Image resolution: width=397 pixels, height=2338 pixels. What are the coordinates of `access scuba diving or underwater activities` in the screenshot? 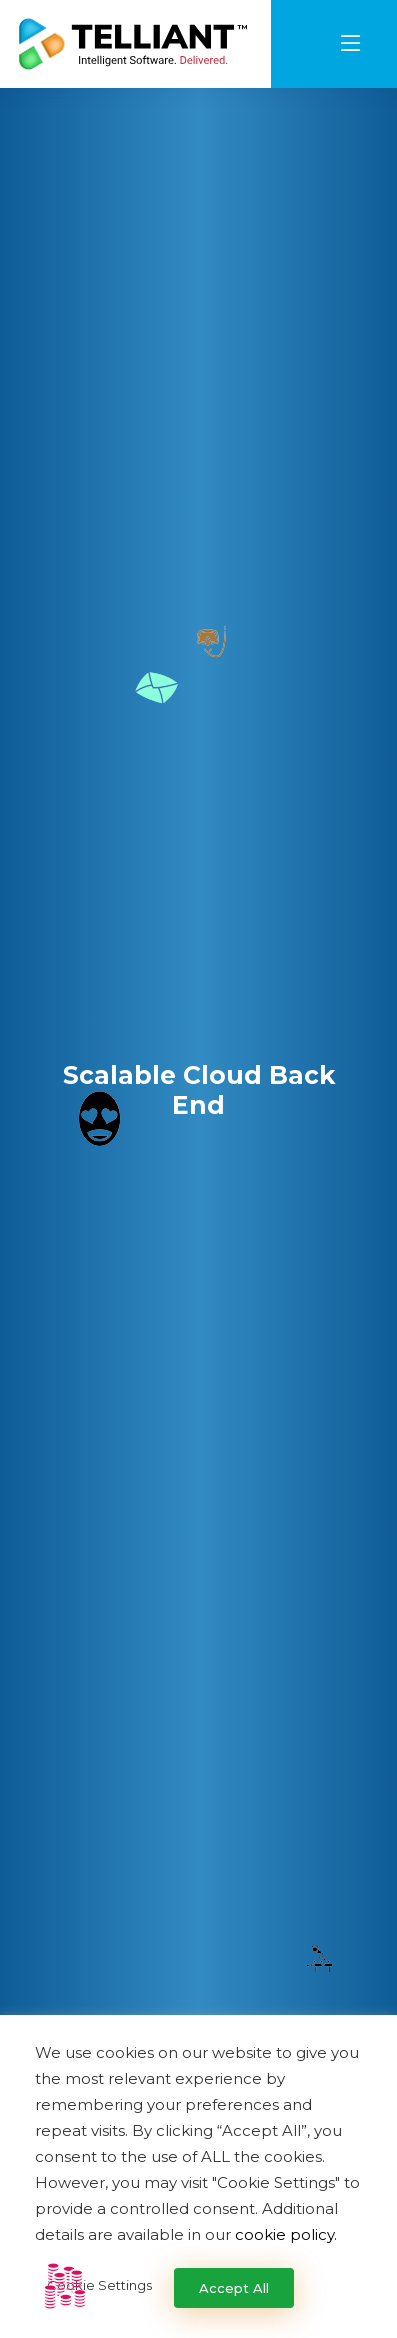 It's located at (211, 641).